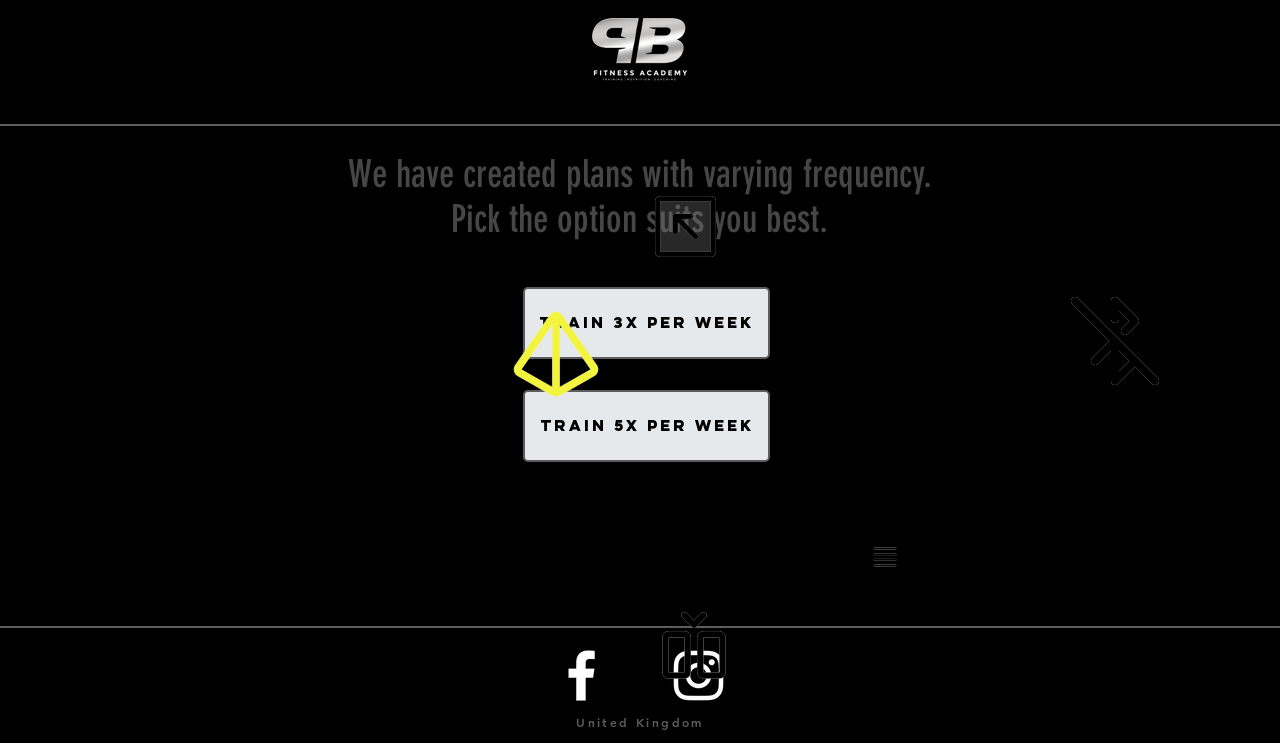 This screenshot has width=1280, height=743. What do you see at coordinates (556, 354) in the screenshot?
I see `view 3D model or object` at bounding box center [556, 354].